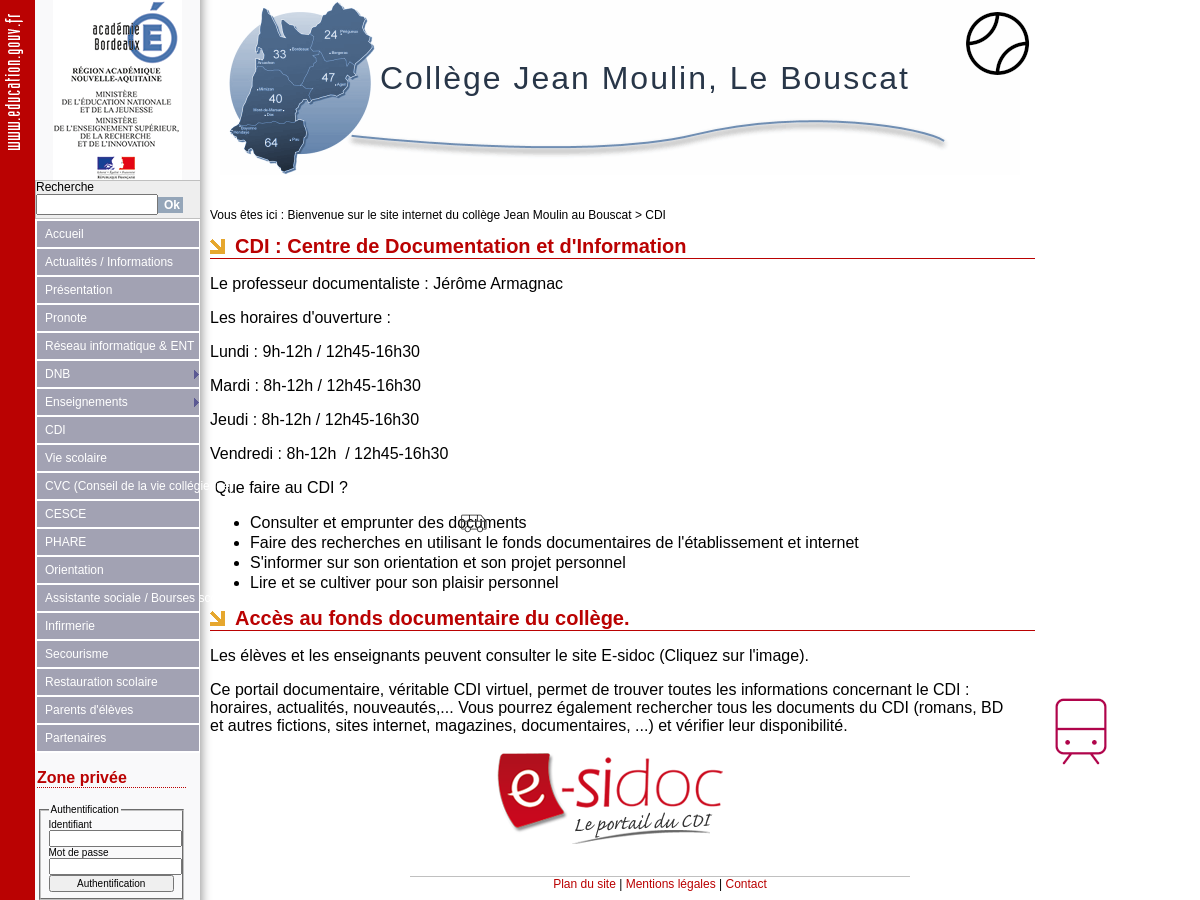  I want to click on track delivery or shipping status, so click(473, 523).